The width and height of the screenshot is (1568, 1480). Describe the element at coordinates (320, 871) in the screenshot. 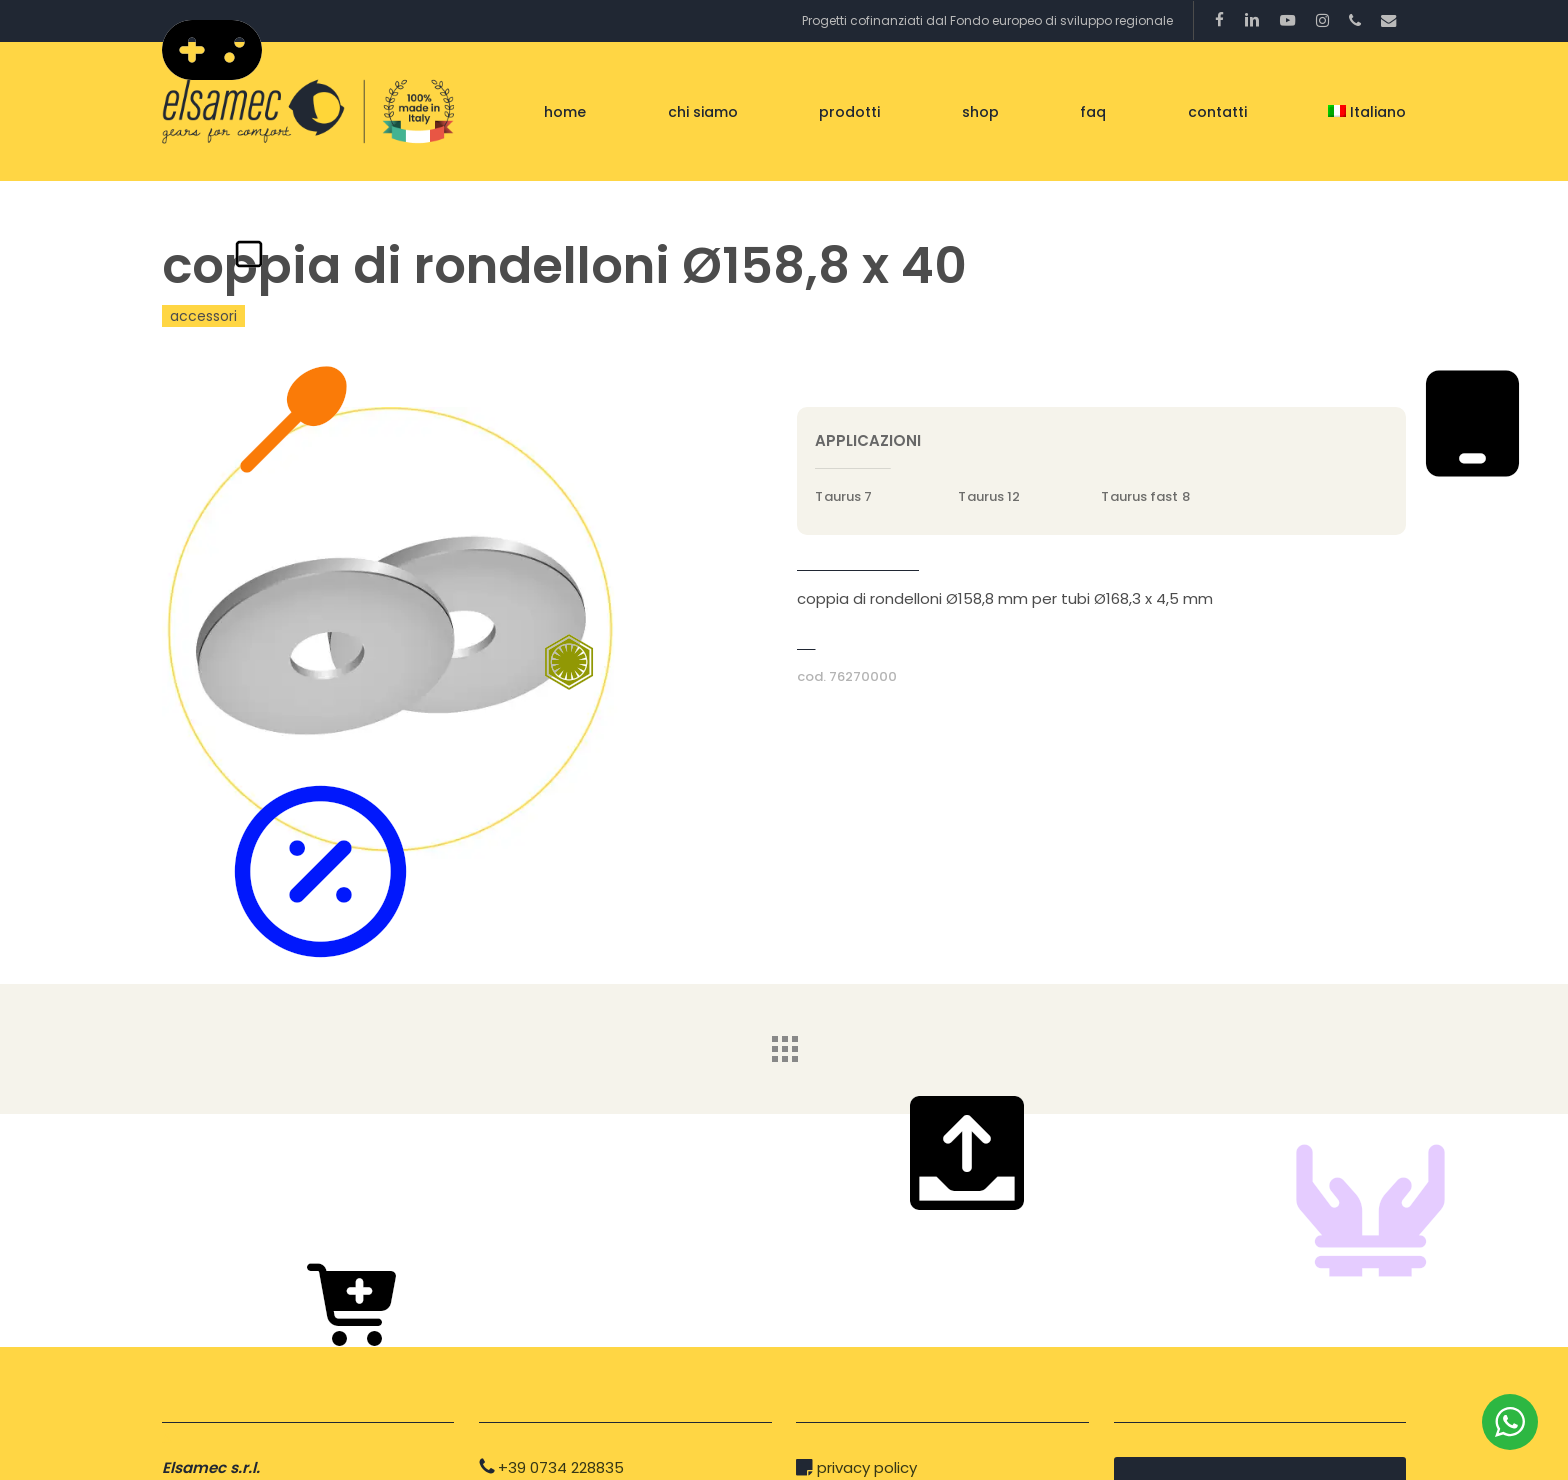

I see `view available discounts or promotions` at that location.